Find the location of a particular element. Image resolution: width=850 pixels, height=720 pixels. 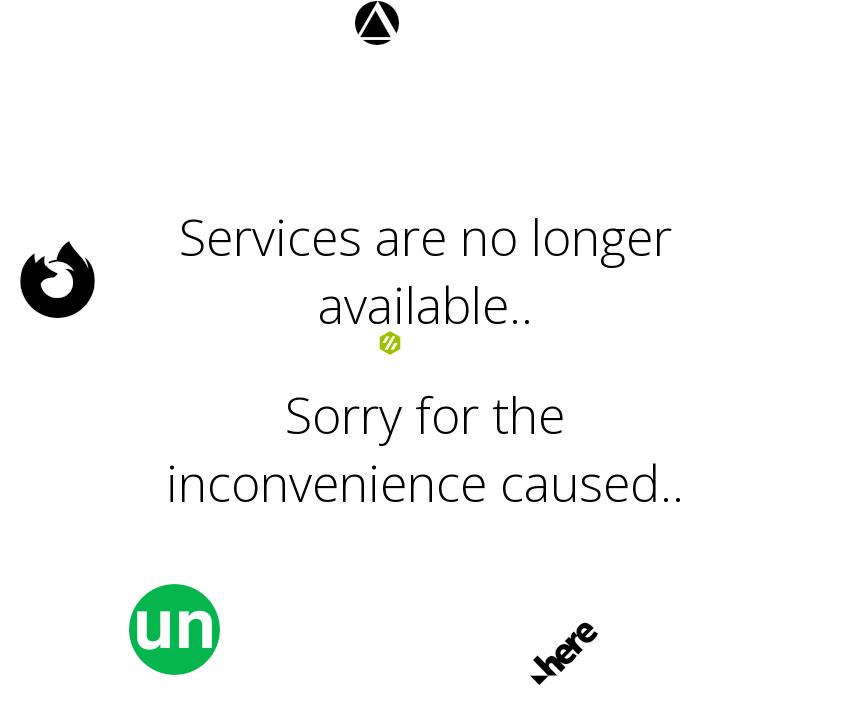

voron design brand logo is located at coordinates (390, 343).